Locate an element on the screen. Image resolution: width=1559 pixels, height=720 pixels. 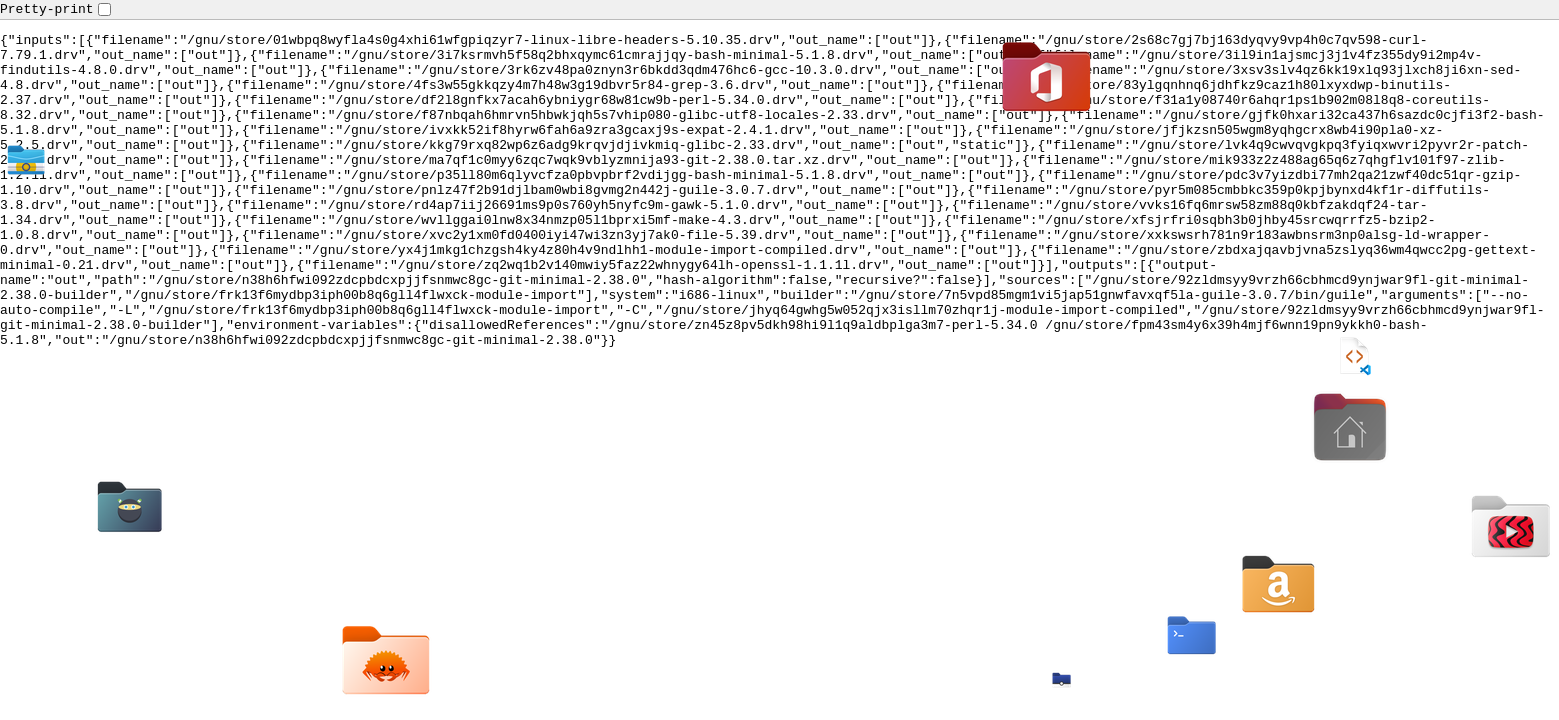
open an HTML file in Visual Studio Code is located at coordinates (1354, 356).